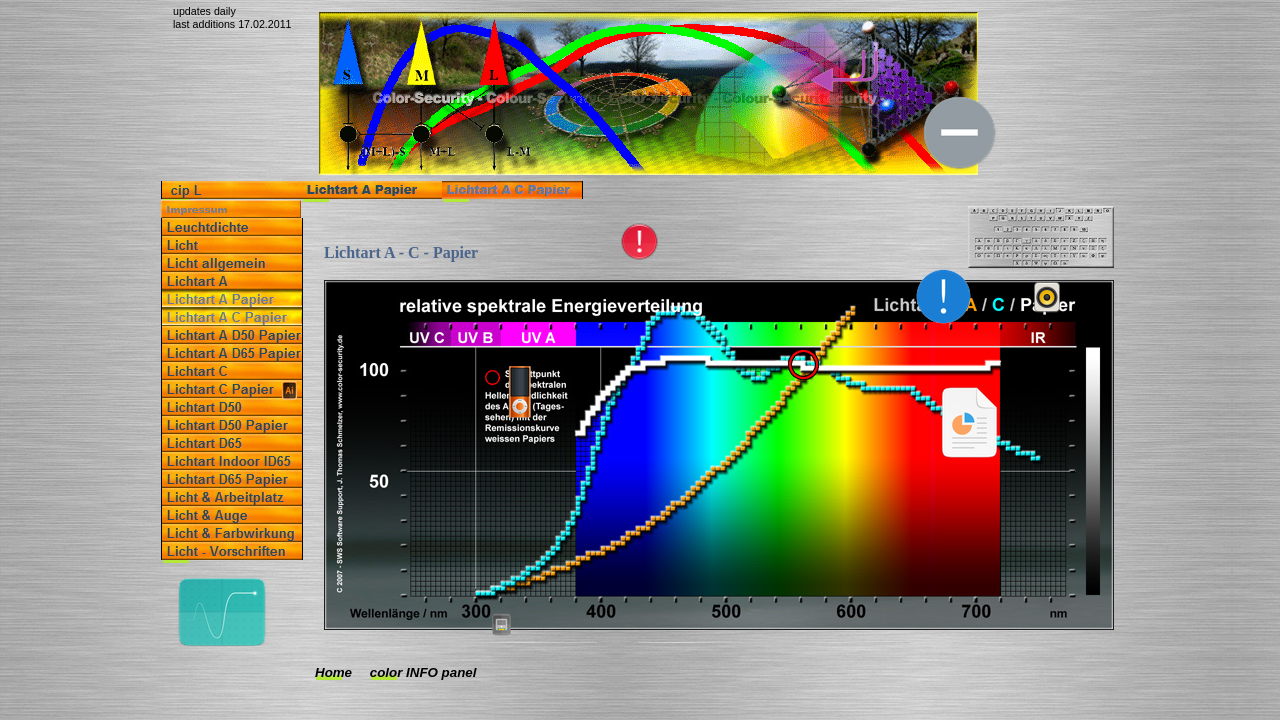  What do you see at coordinates (943, 296) in the screenshot?
I see `mark an email as important` at bounding box center [943, 296].